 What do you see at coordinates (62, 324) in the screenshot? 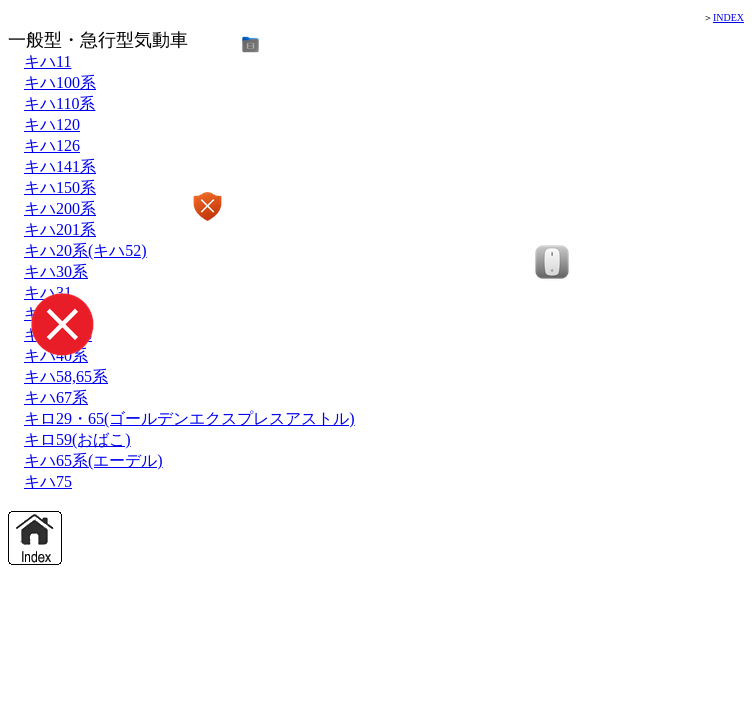
I see `OneDrive sync error or failure` at bounding box center [62, 324].